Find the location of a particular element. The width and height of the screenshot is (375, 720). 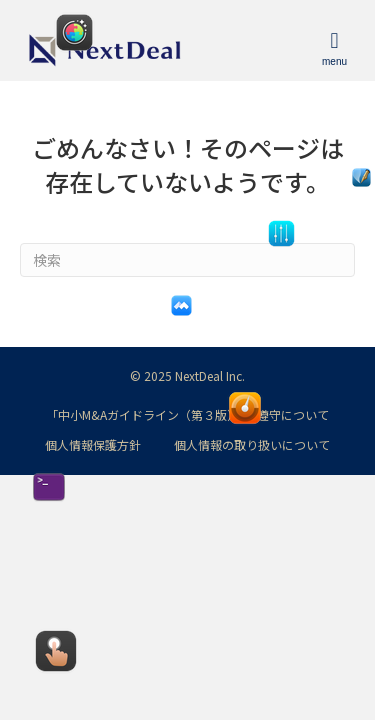

open gtick metronome application is located at coordinates (245, 408).